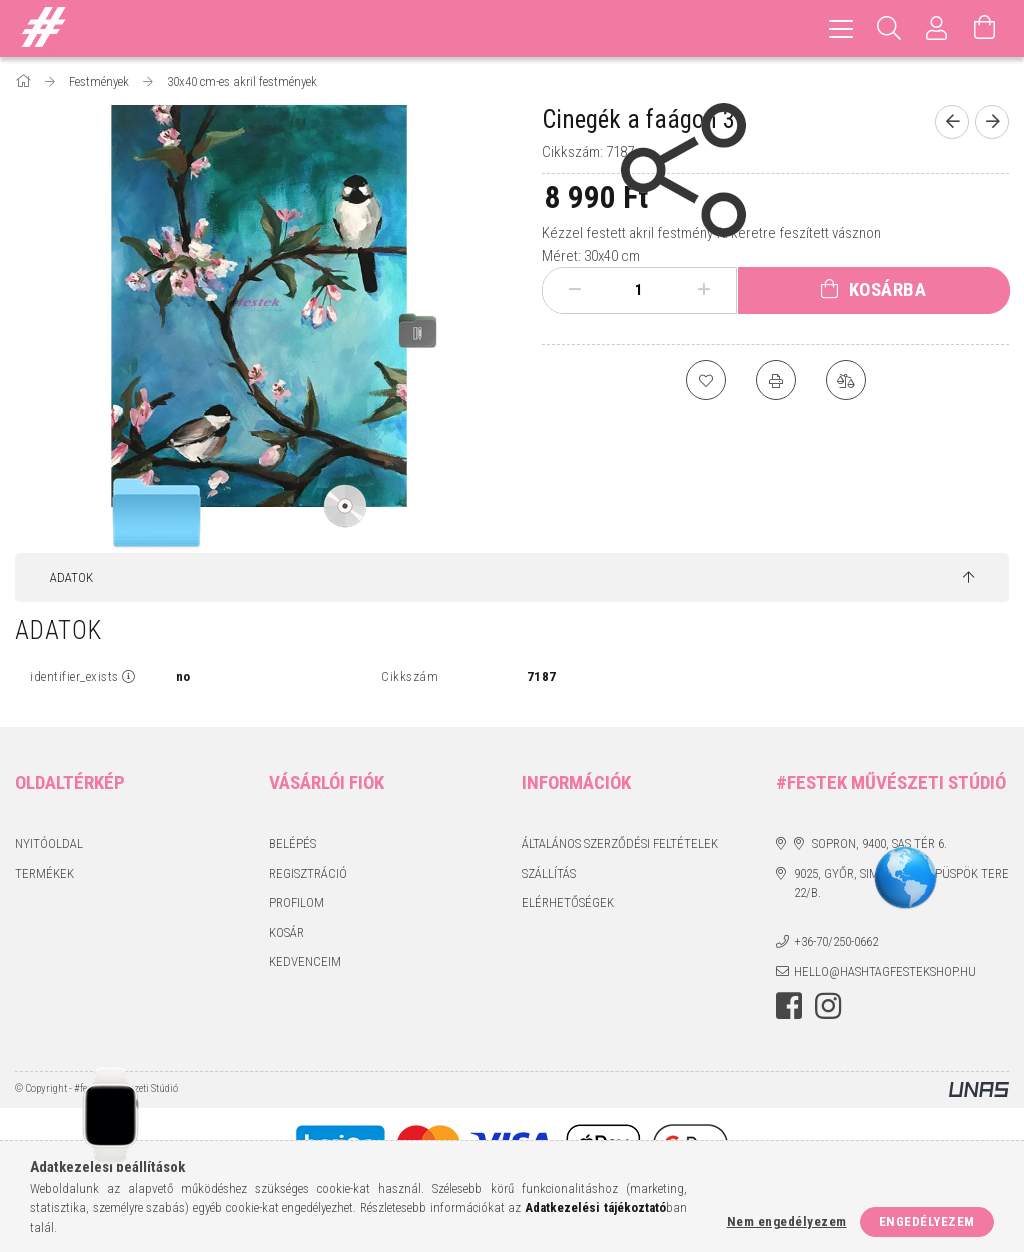  Describe the element at coordinates (417, 330) in the screenshot. I see `open templates folder` at that location.